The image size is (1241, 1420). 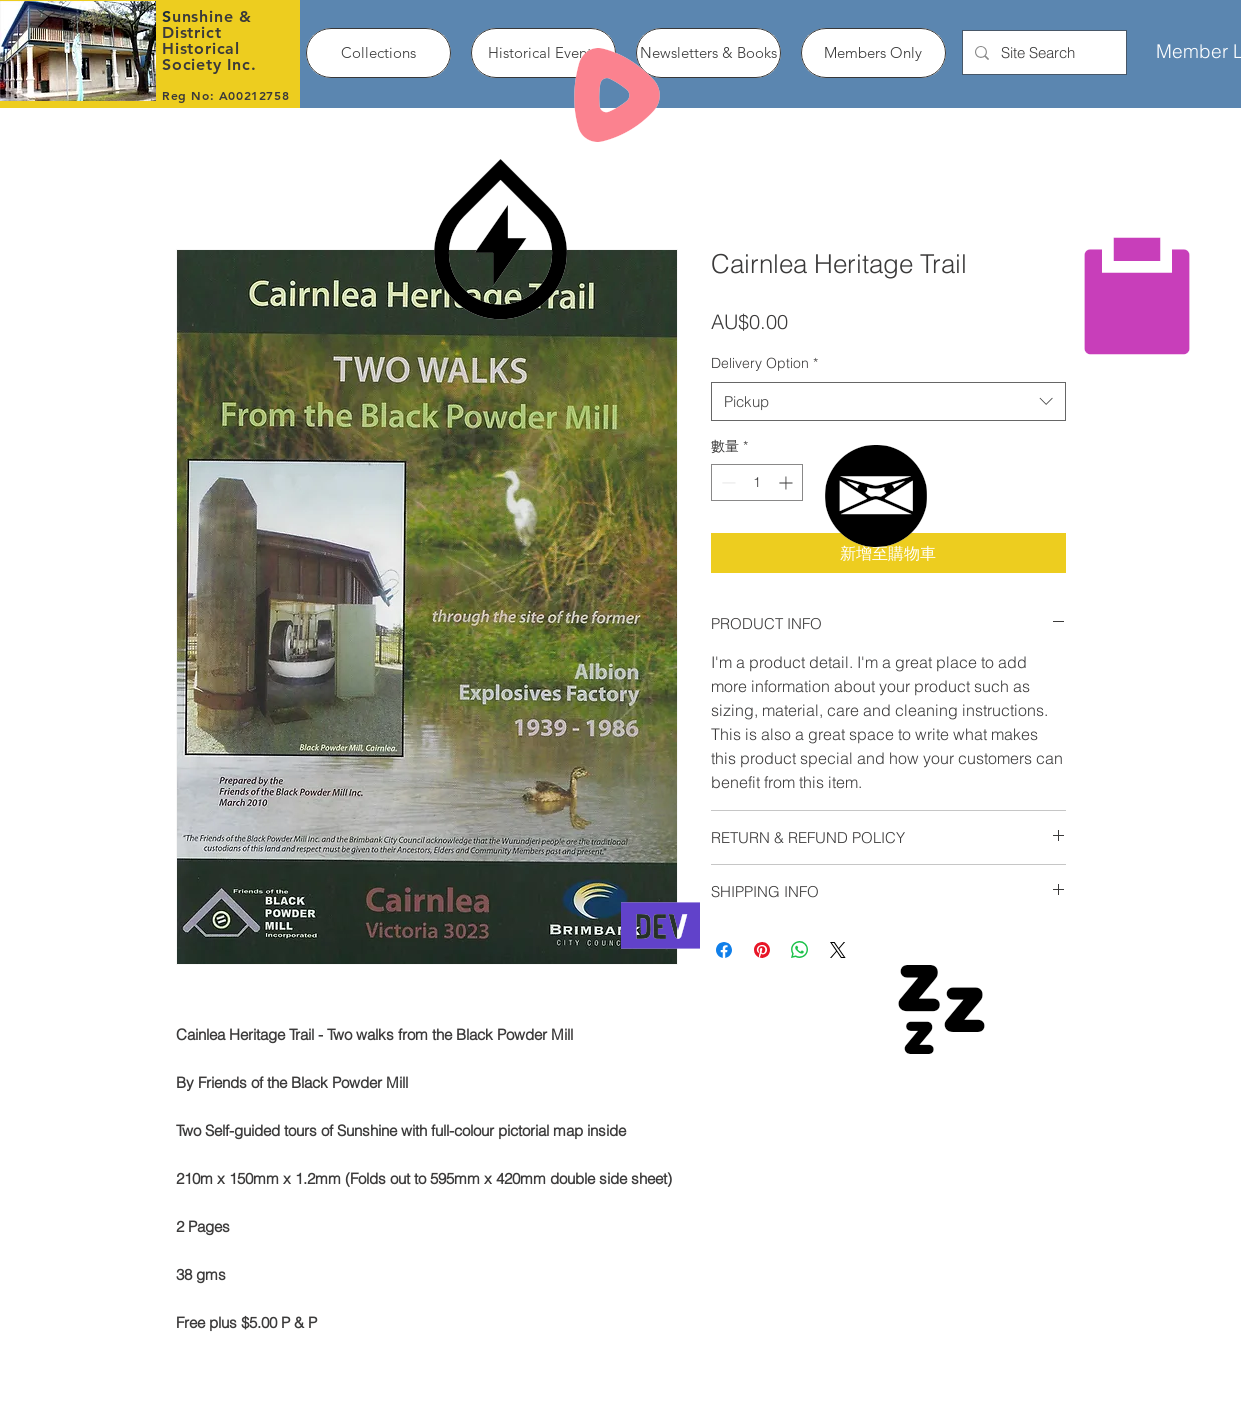 I want to click on copy content to clipboard, so click(x=1137, y=296).